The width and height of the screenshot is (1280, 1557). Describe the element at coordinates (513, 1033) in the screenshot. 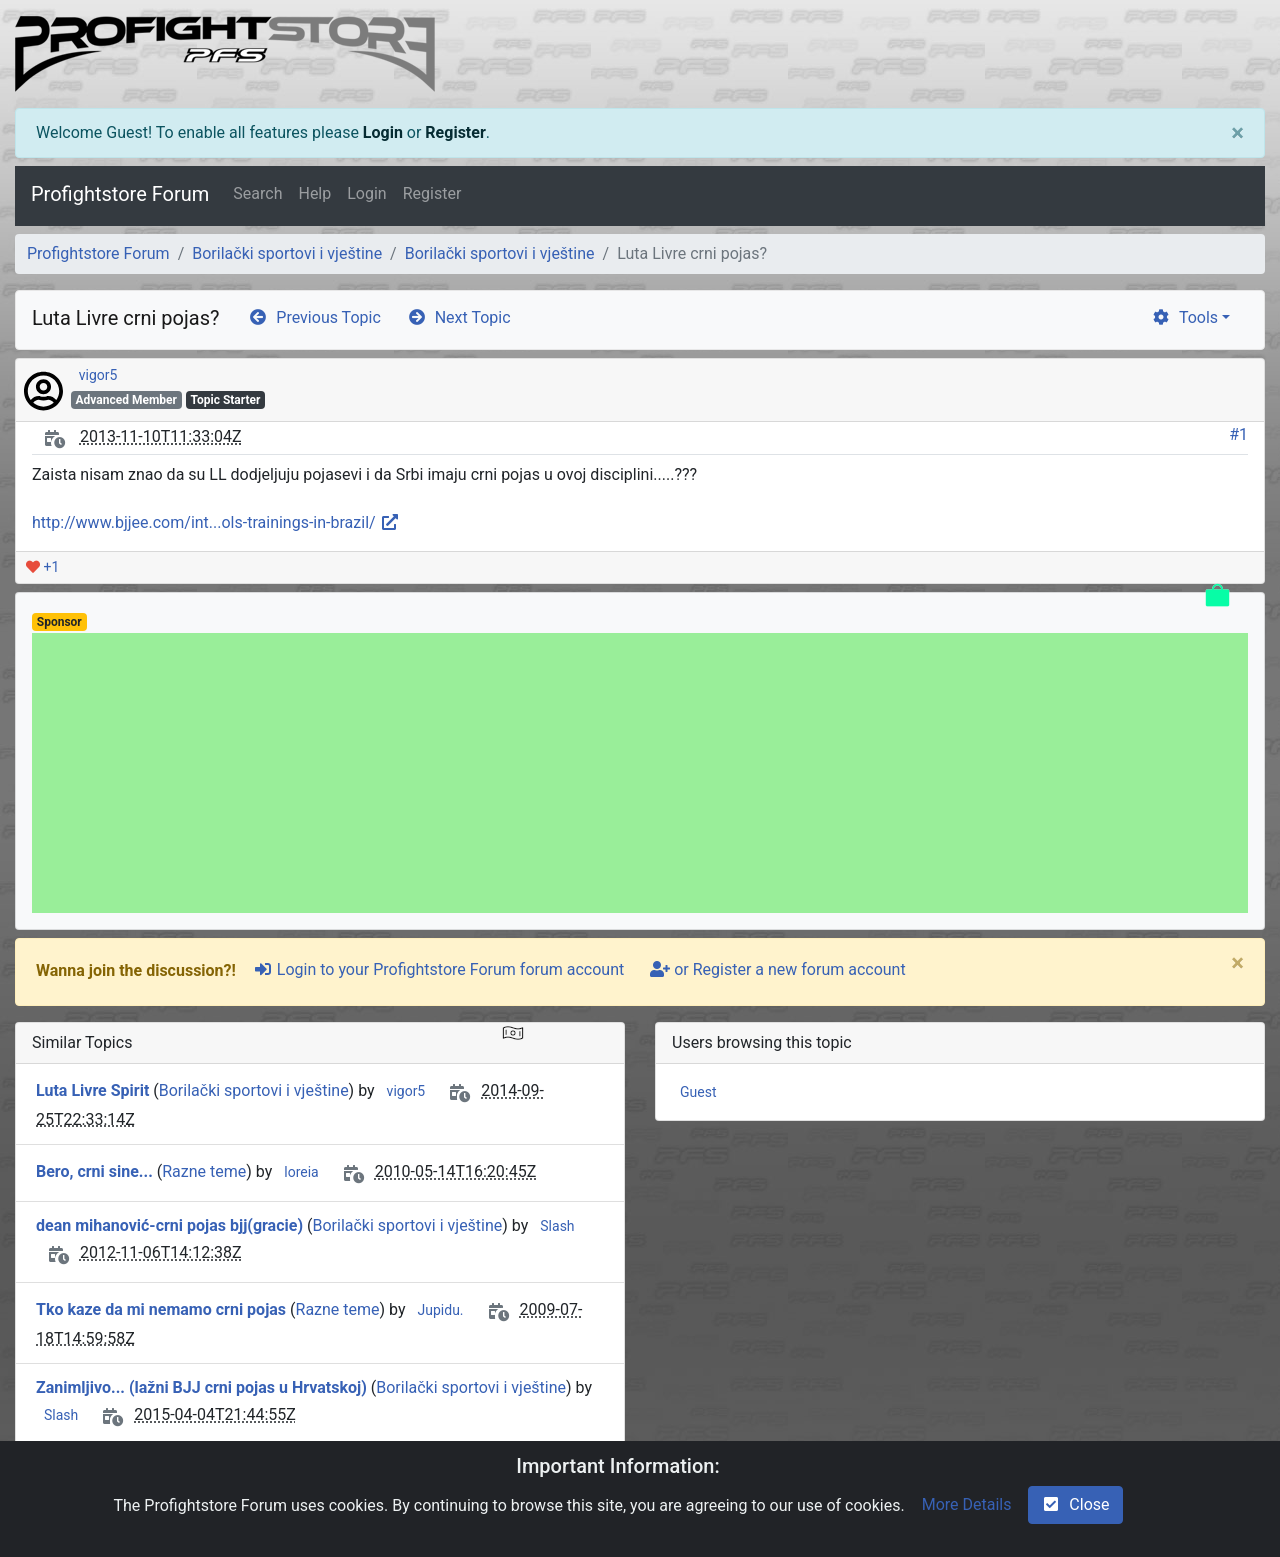

I see `view currency or payment options` at that location.